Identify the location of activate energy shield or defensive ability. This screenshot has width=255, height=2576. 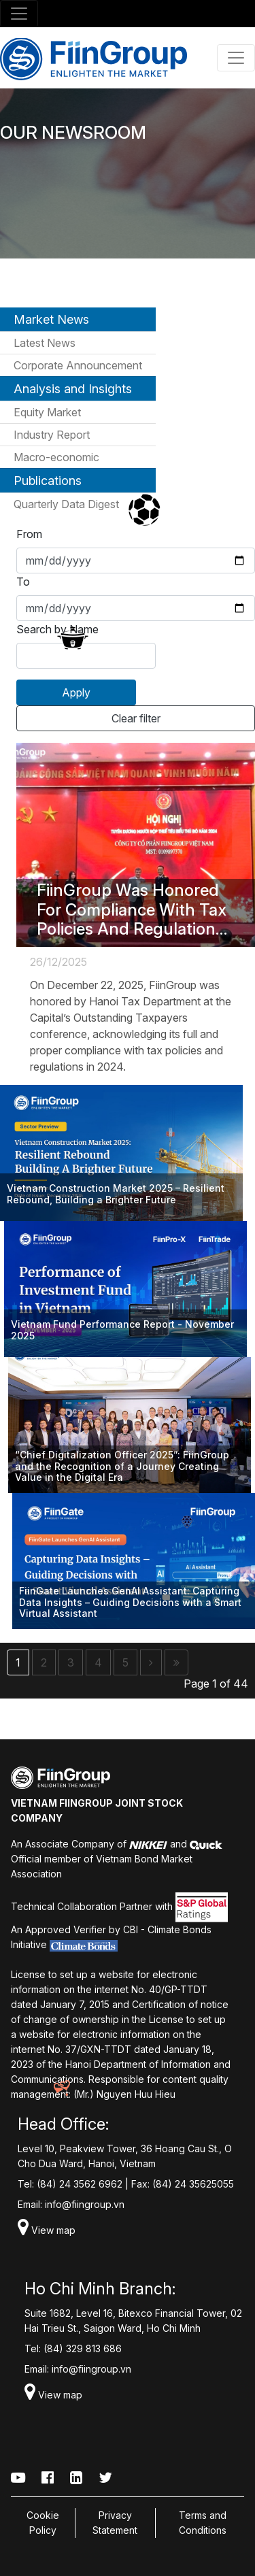
(187, 1522).